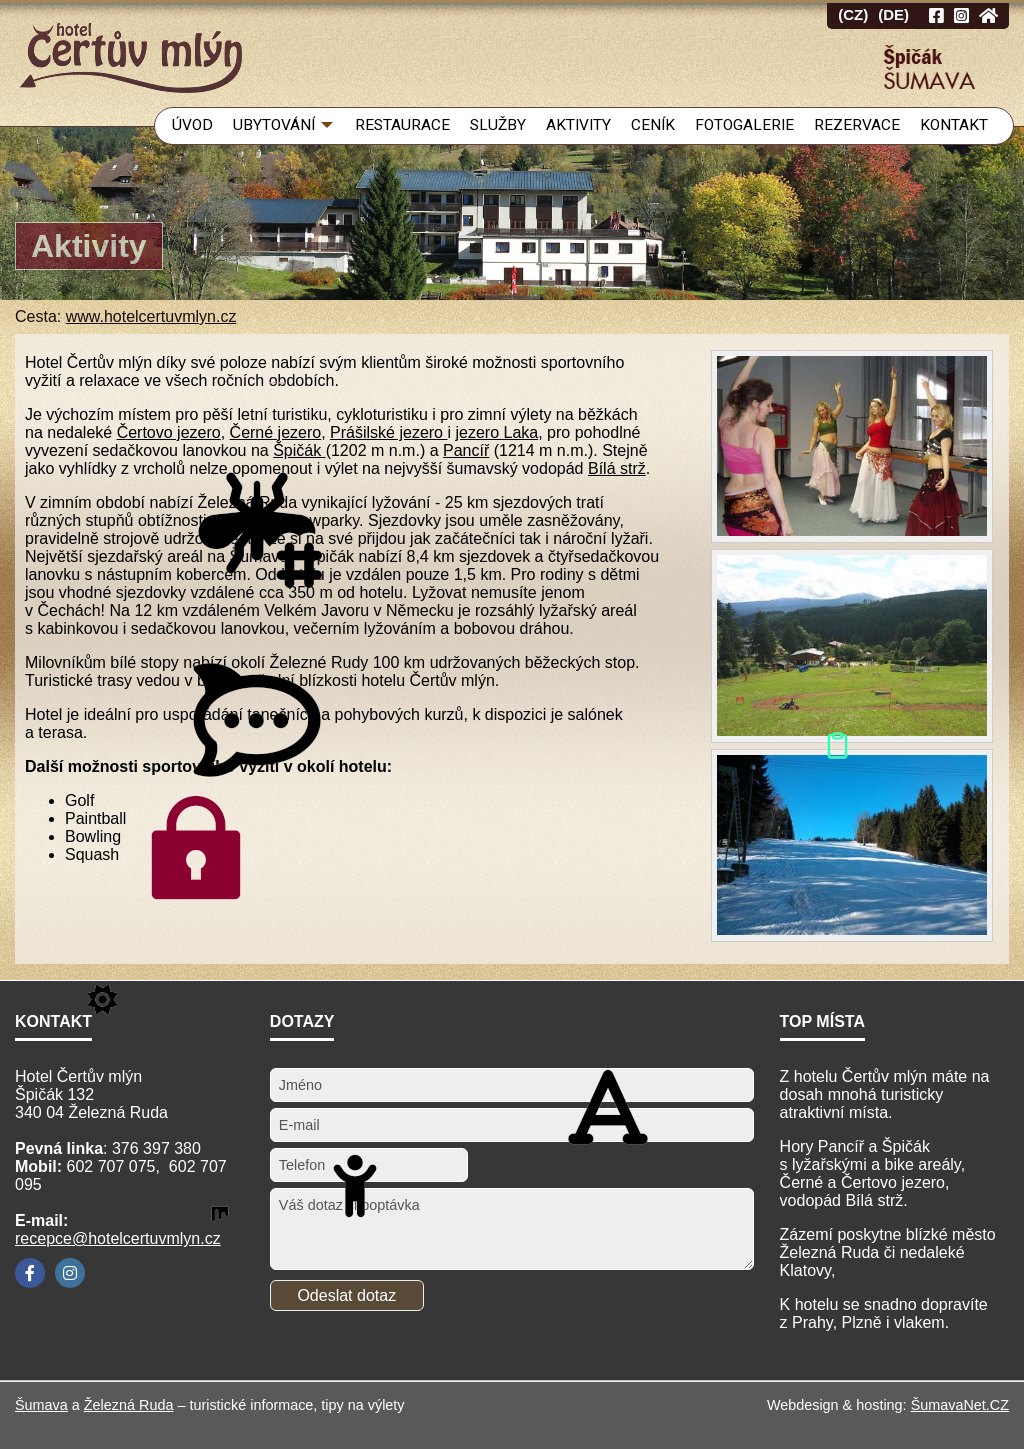  Describe the element at coordinates (608, 1107) in the screenshot. I see `change font or typography settings` at that location.